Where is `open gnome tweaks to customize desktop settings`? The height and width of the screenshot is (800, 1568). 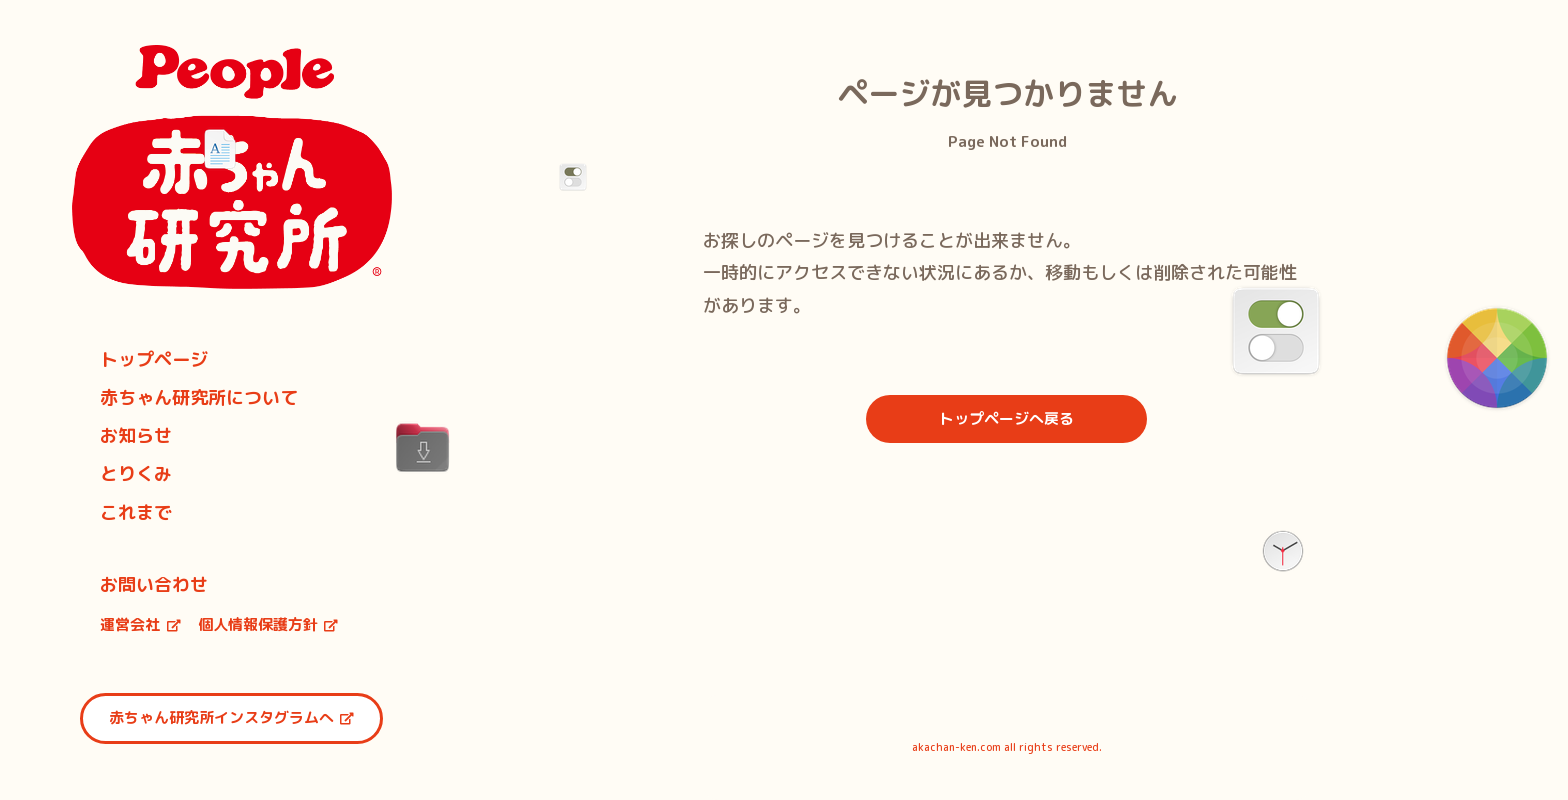
open gnome tweaks to customize desktop settings is located at coordinates (1276, 331).